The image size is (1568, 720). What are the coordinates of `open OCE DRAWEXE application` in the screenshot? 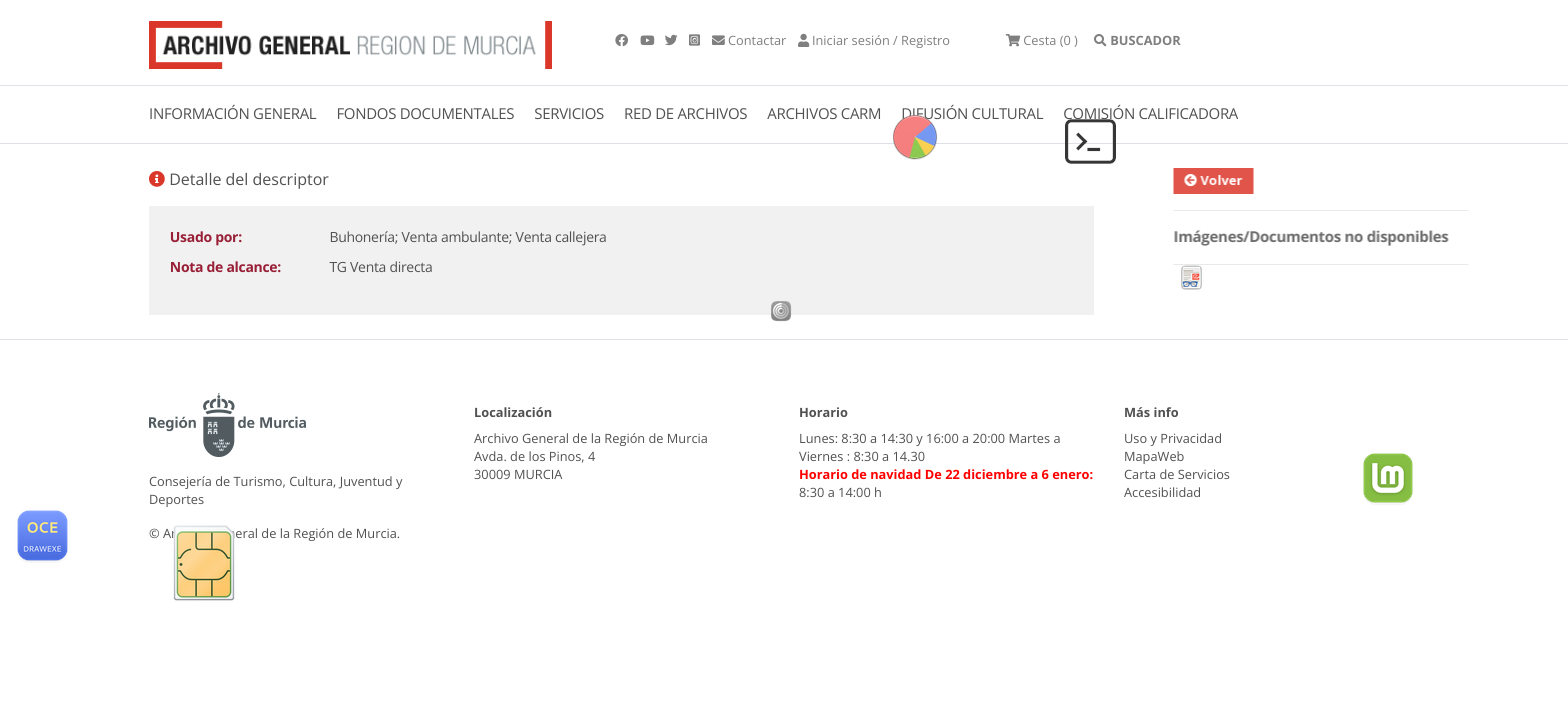 It's located at (42, 535).